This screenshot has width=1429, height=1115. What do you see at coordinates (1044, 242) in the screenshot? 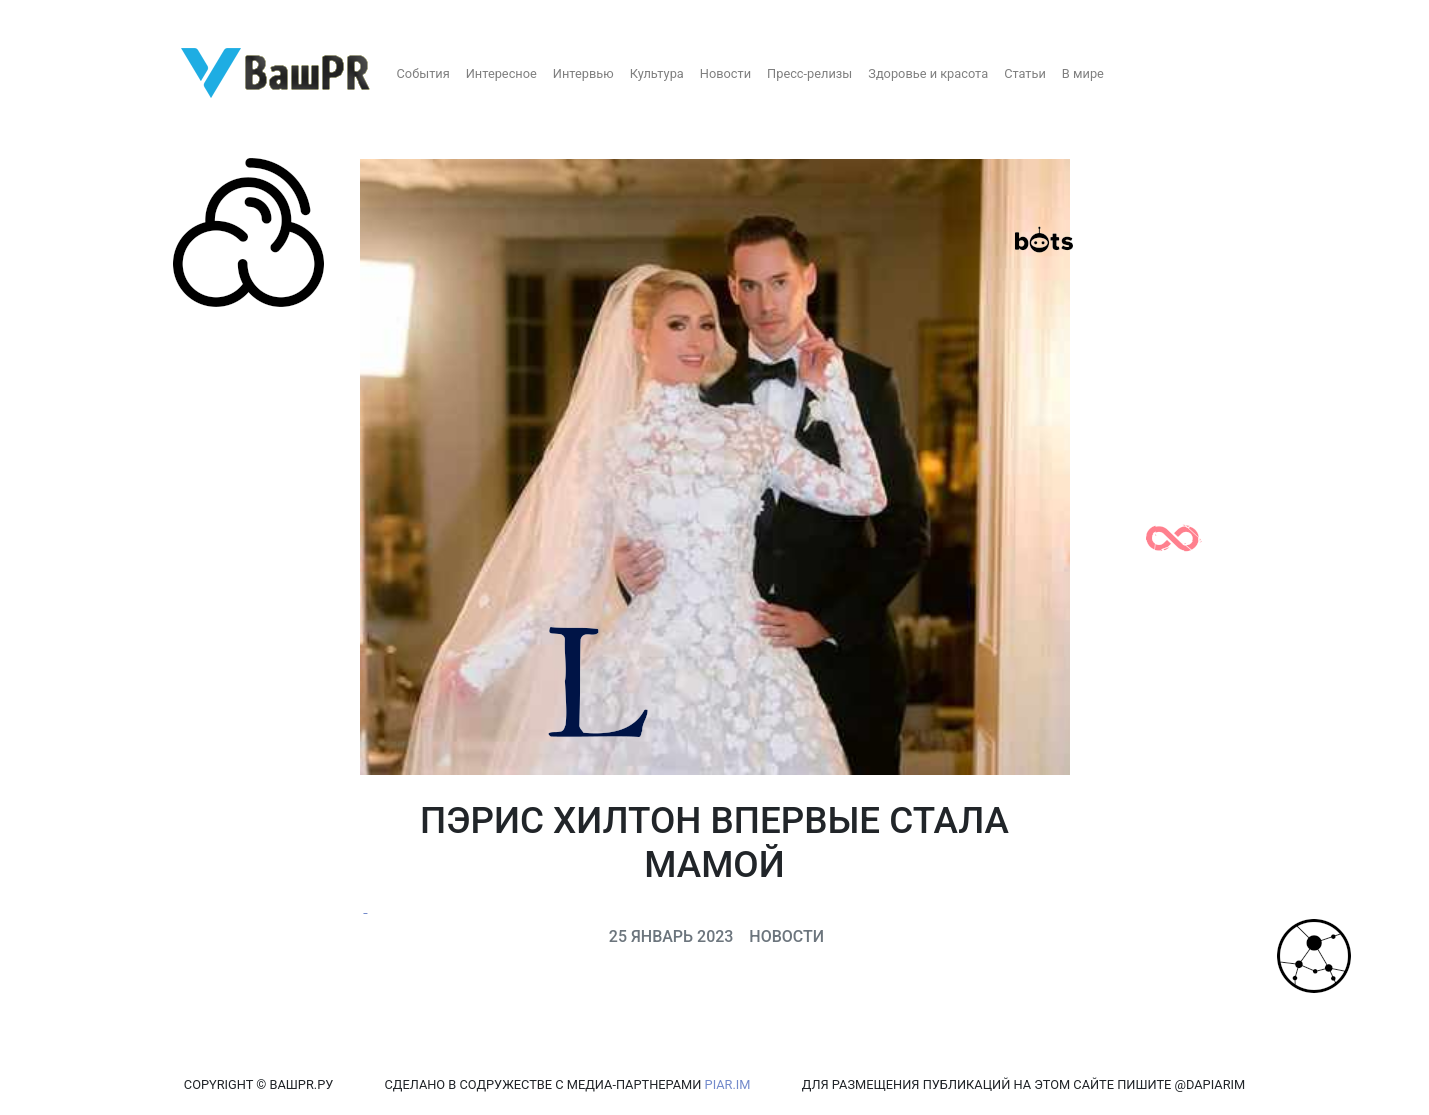
I see `bots platform logo` at bounding box center [1044, 242].